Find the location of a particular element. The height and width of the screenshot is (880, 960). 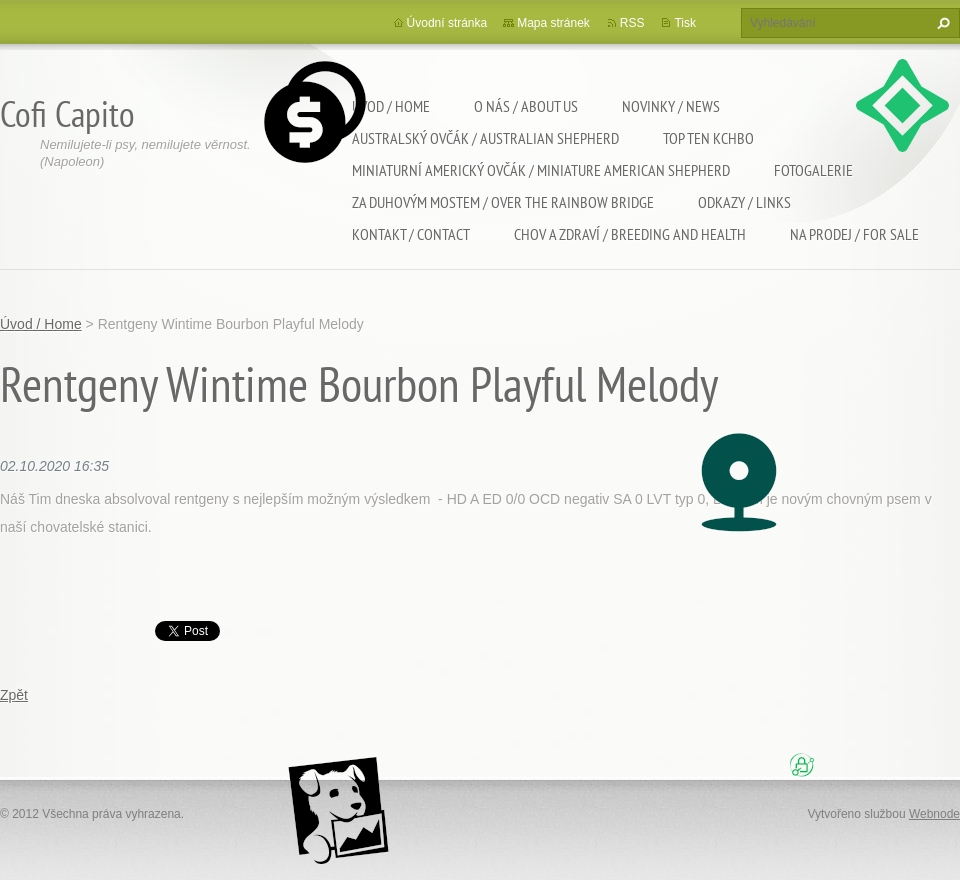

view location with surrounding area range is located at coordinates (739, 480).